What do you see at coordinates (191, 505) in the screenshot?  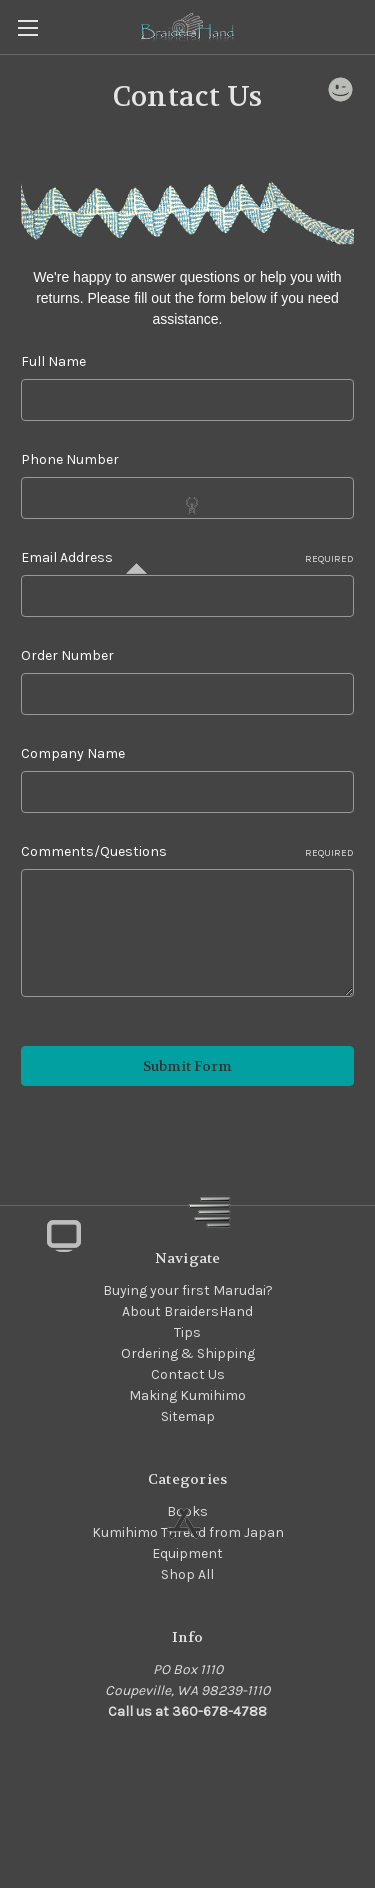 I see `access object emojis and symbols` at bounding box center [191, 505].